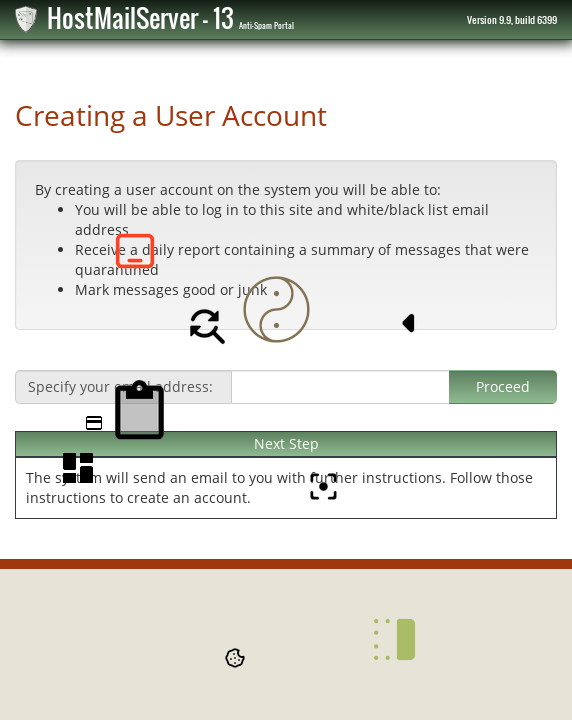 The image size is (572, 720). I want to click on navigate to the previous item or screen, so click(409, 323).